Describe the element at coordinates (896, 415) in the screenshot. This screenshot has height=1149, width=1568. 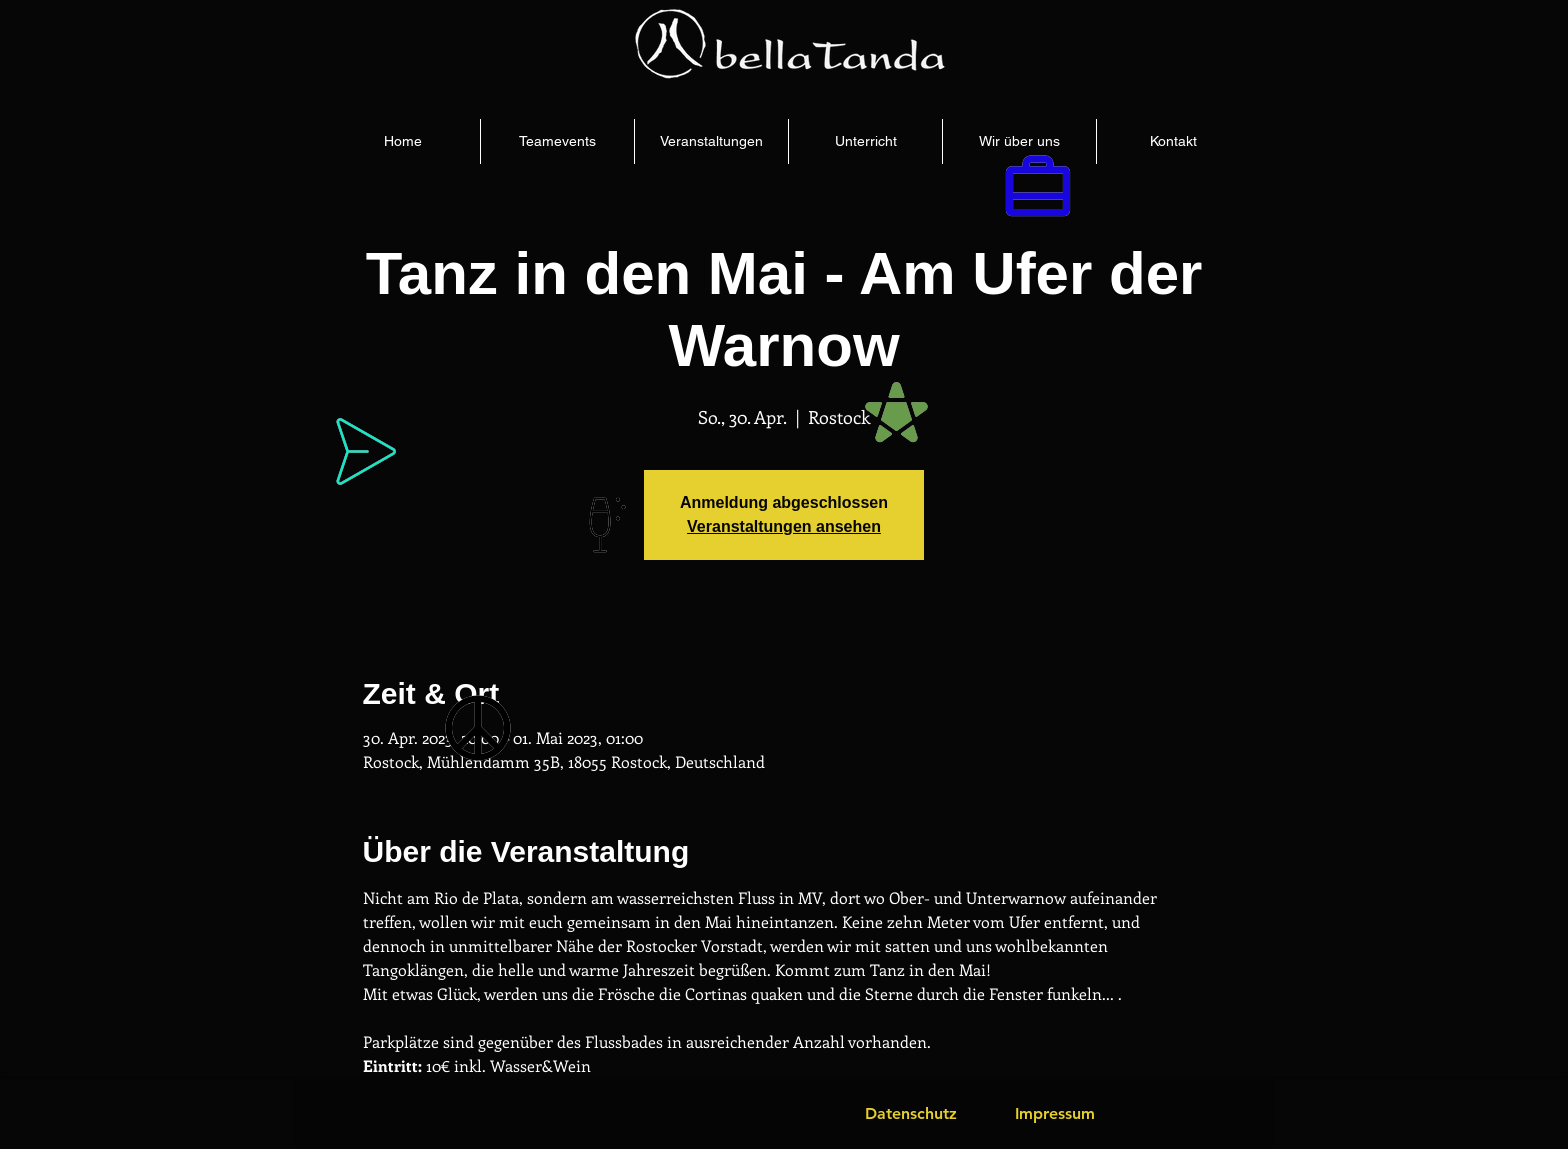
I see `indicates occult or mystical category` at that location.